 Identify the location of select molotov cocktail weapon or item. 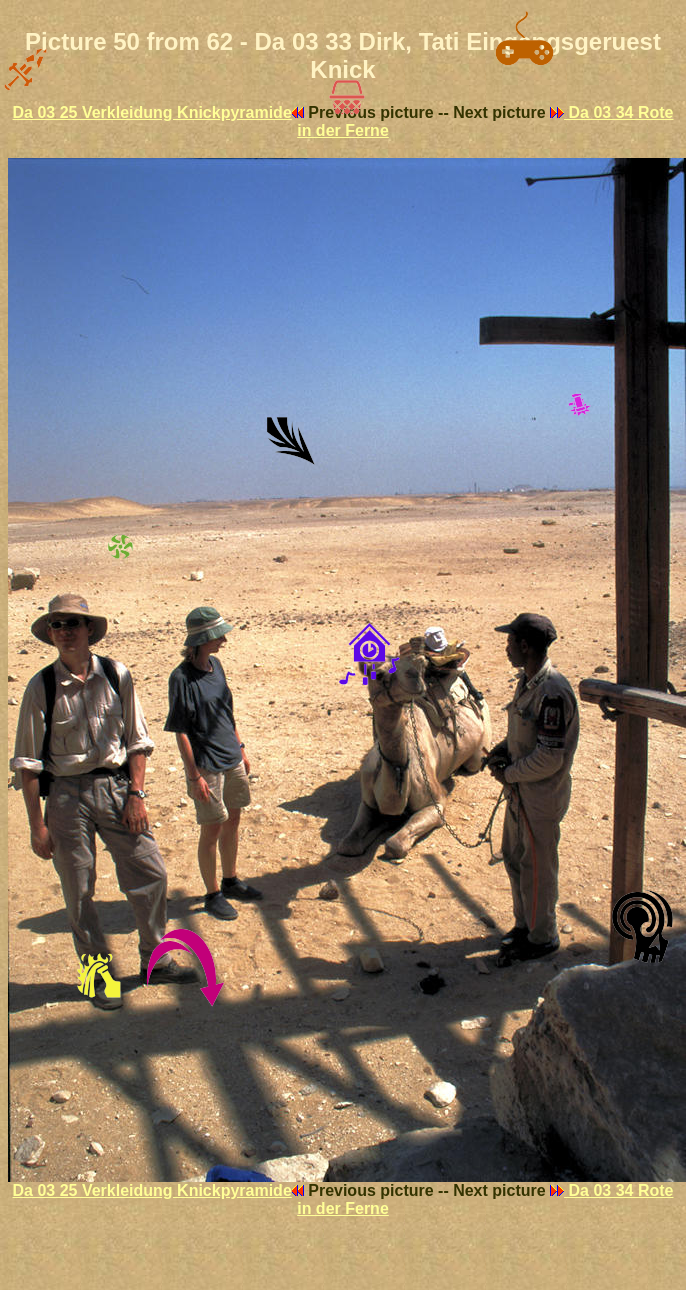
(98, 975).